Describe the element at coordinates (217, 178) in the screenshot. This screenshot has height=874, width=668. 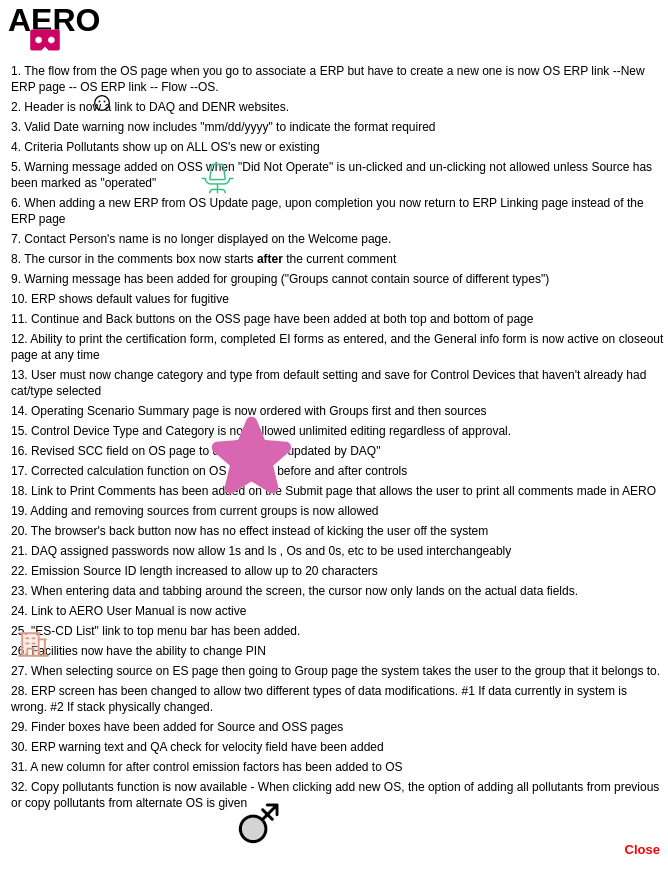
I see `access workspace or office settings` at that location.